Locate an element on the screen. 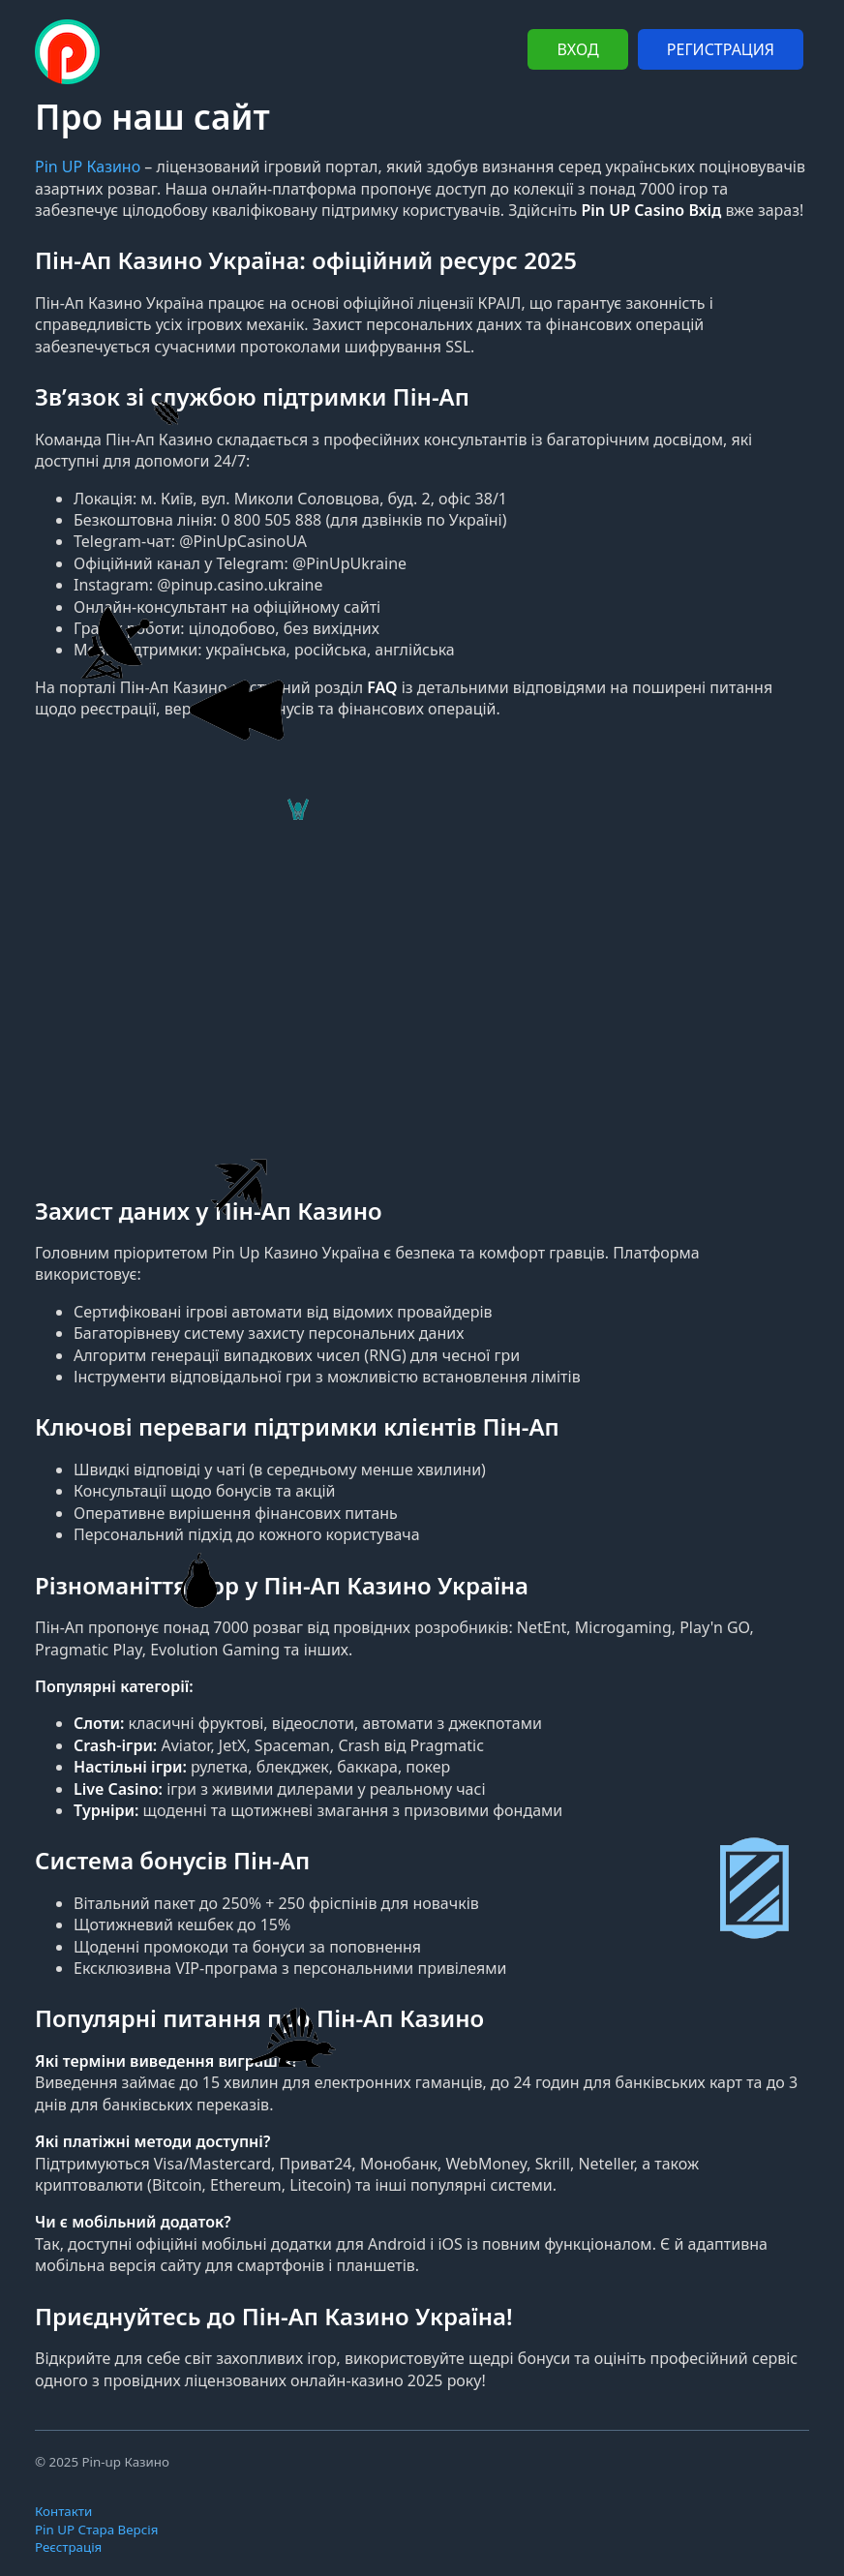 Image resolution: width=844 pixels, height=2576 pixels. select dimetrodon character or creature is located at coordinates (291, 2037).